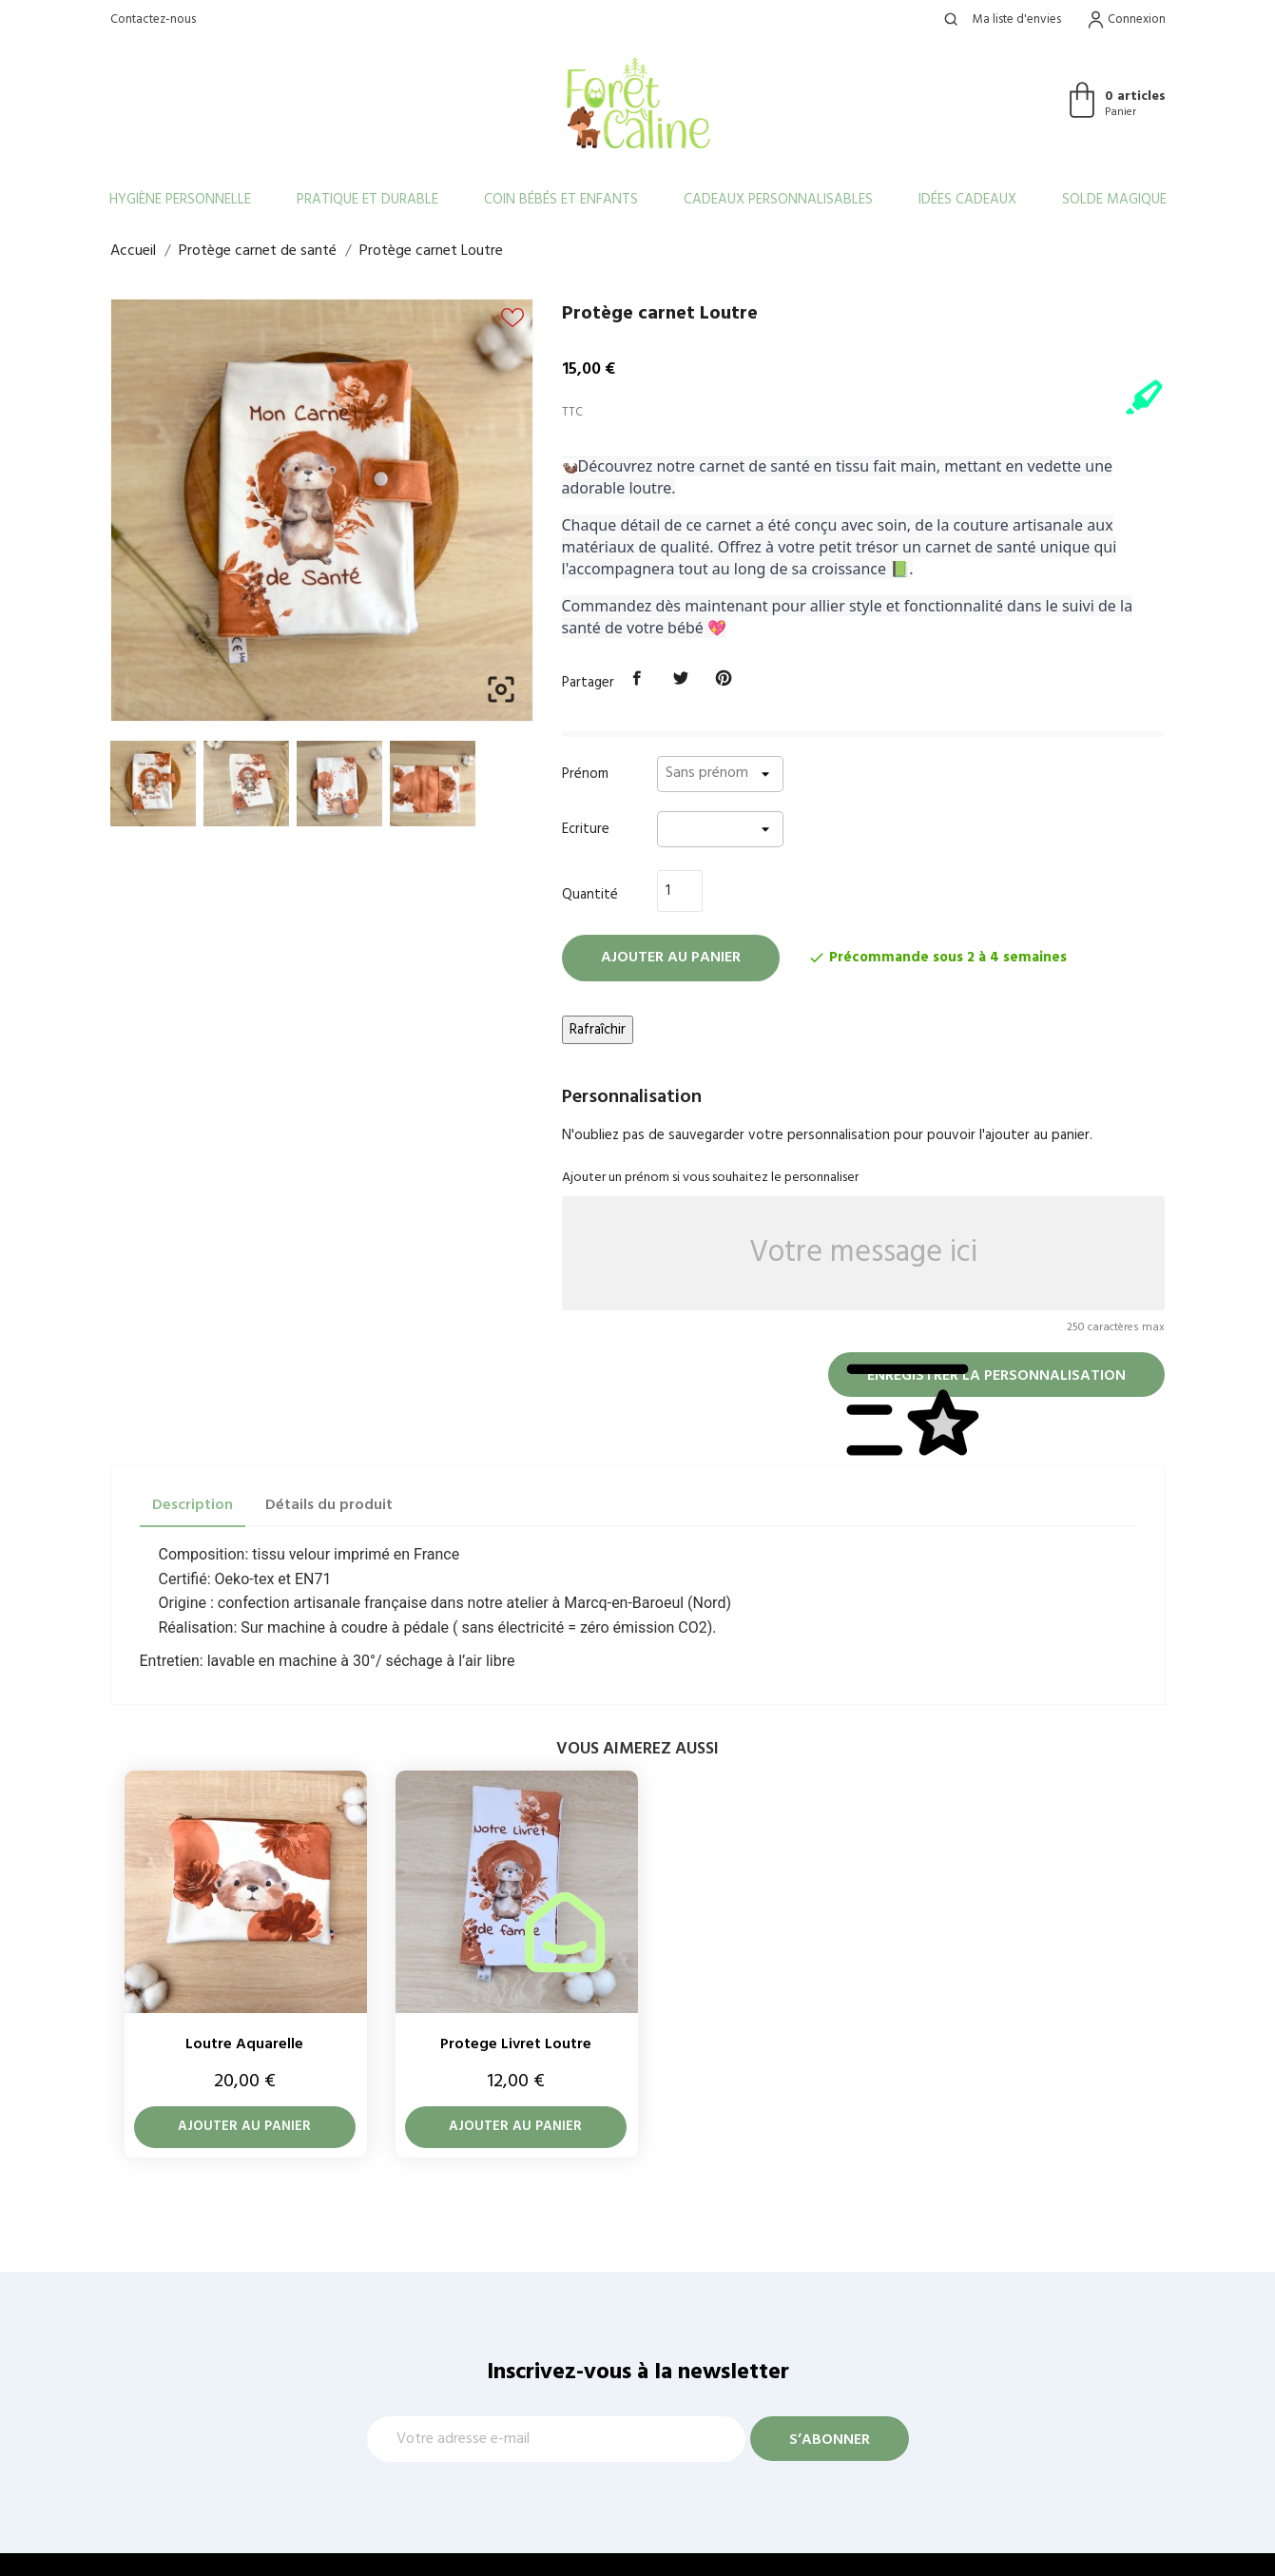  I want to click on access smart home controls, so click(565, 1932).